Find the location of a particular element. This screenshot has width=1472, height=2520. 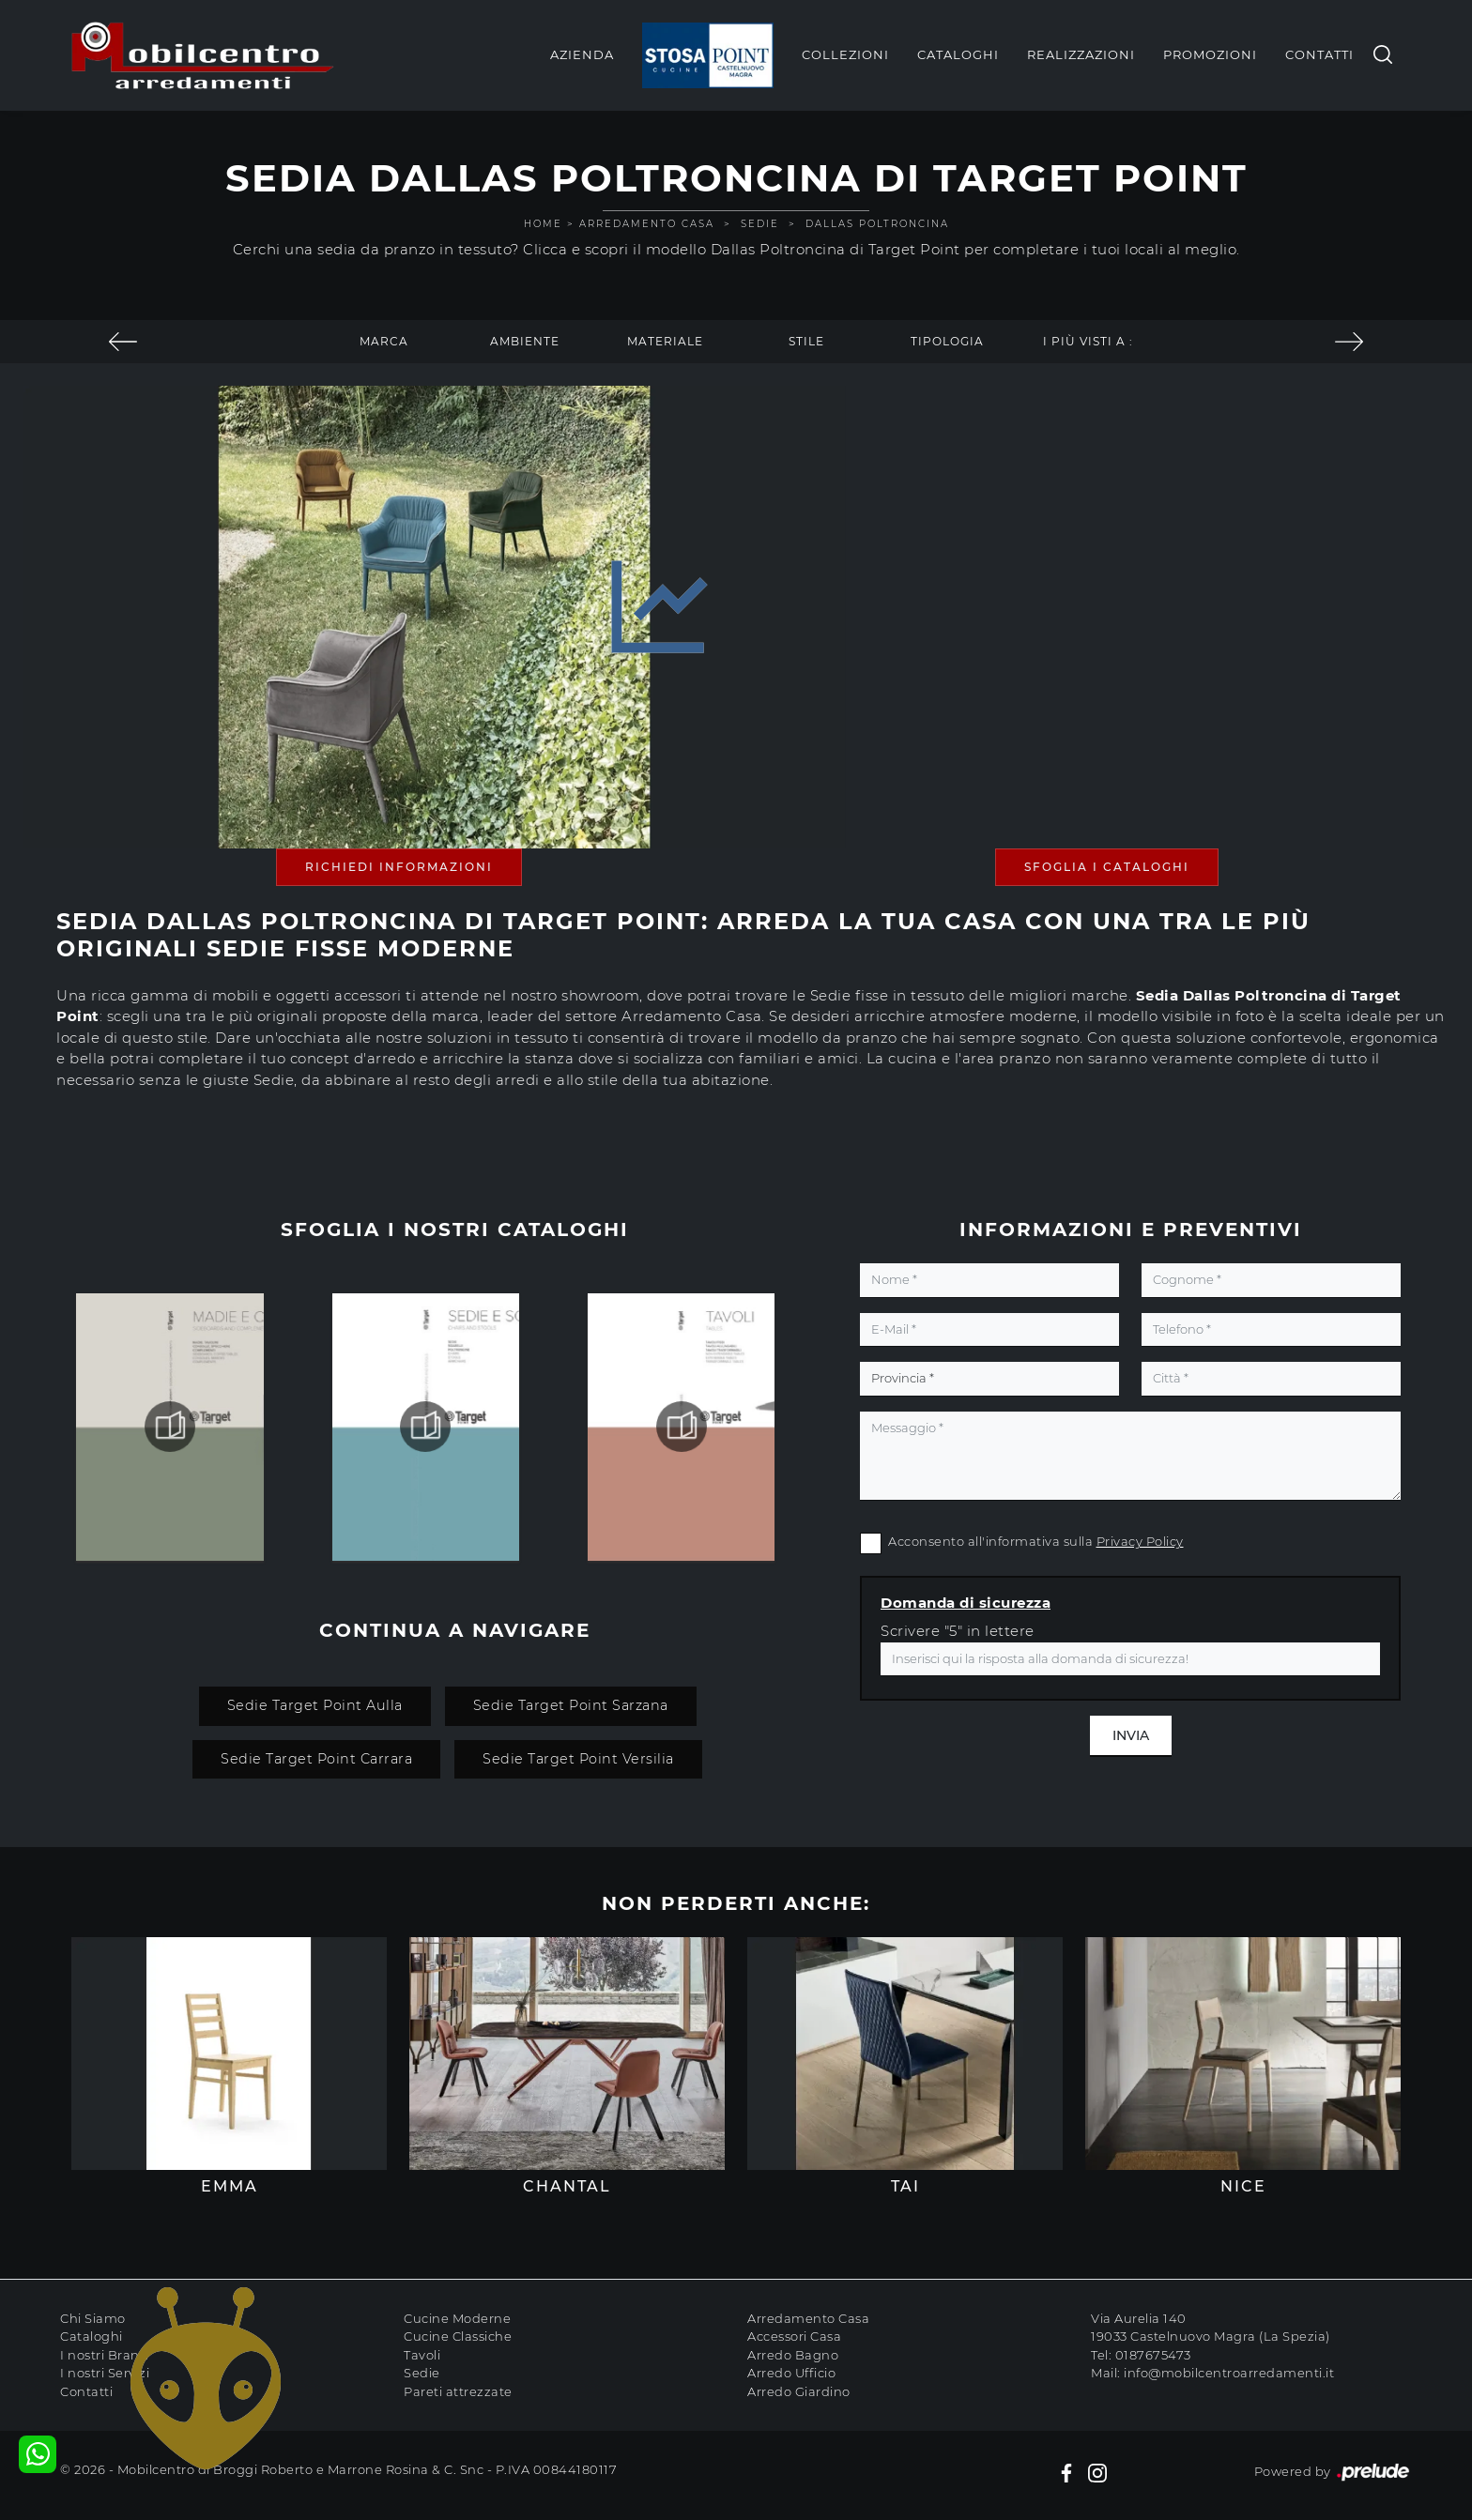

open PlatformIO IDE or development environment is located at coordinates (206, 2378).